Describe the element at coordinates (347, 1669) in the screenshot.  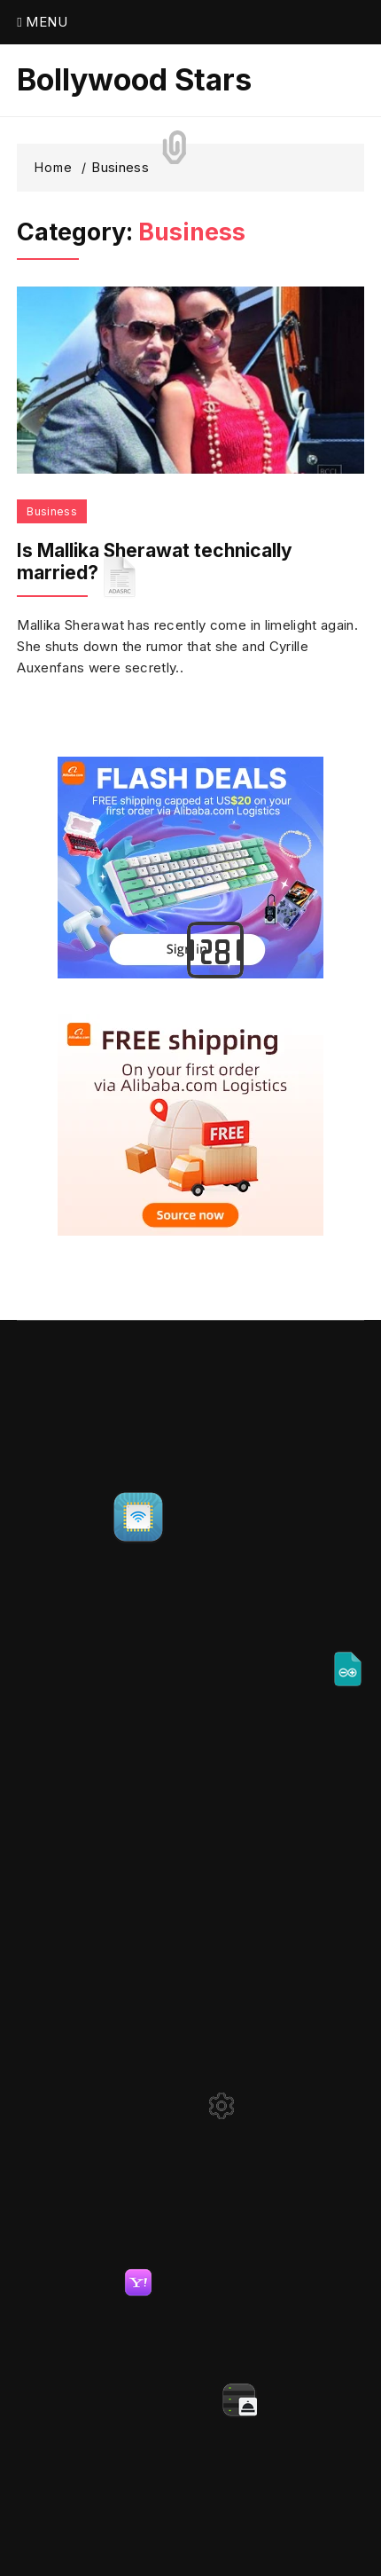
I see `an arduino sketch or code file` at that location.